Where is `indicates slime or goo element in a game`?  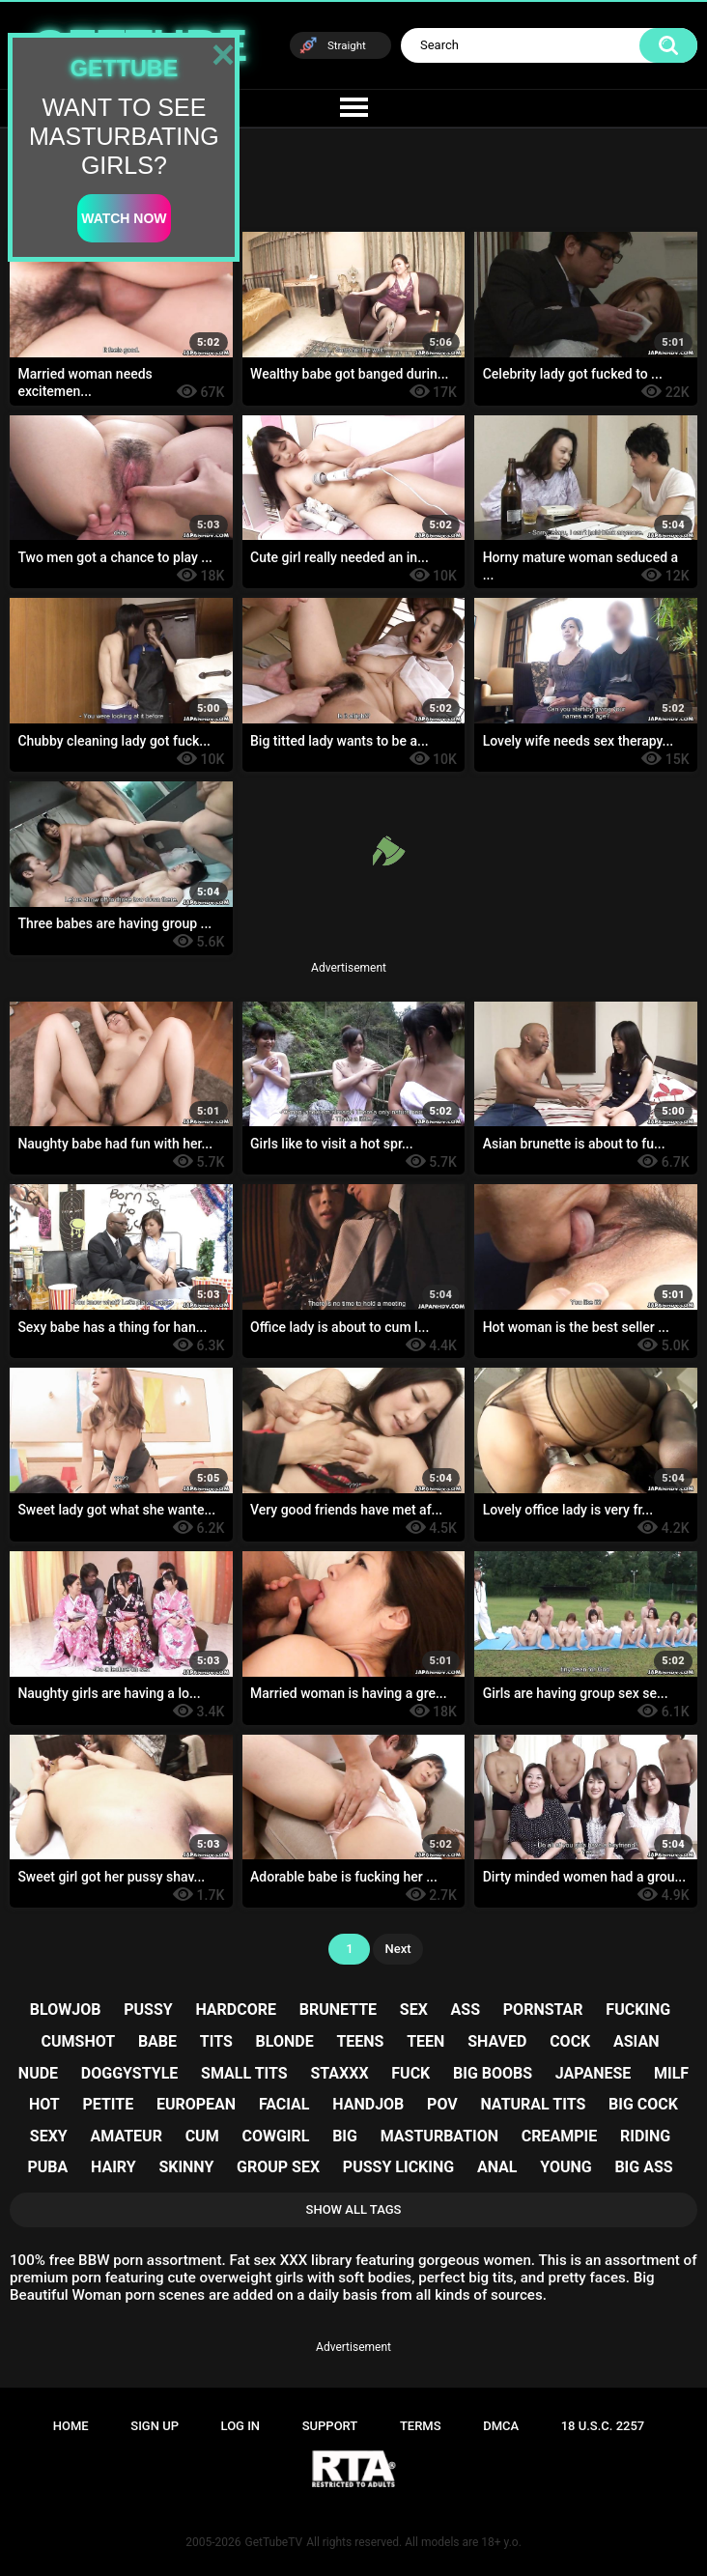 indicates slime or goo element in a game is located at coordinates (77, 1228).